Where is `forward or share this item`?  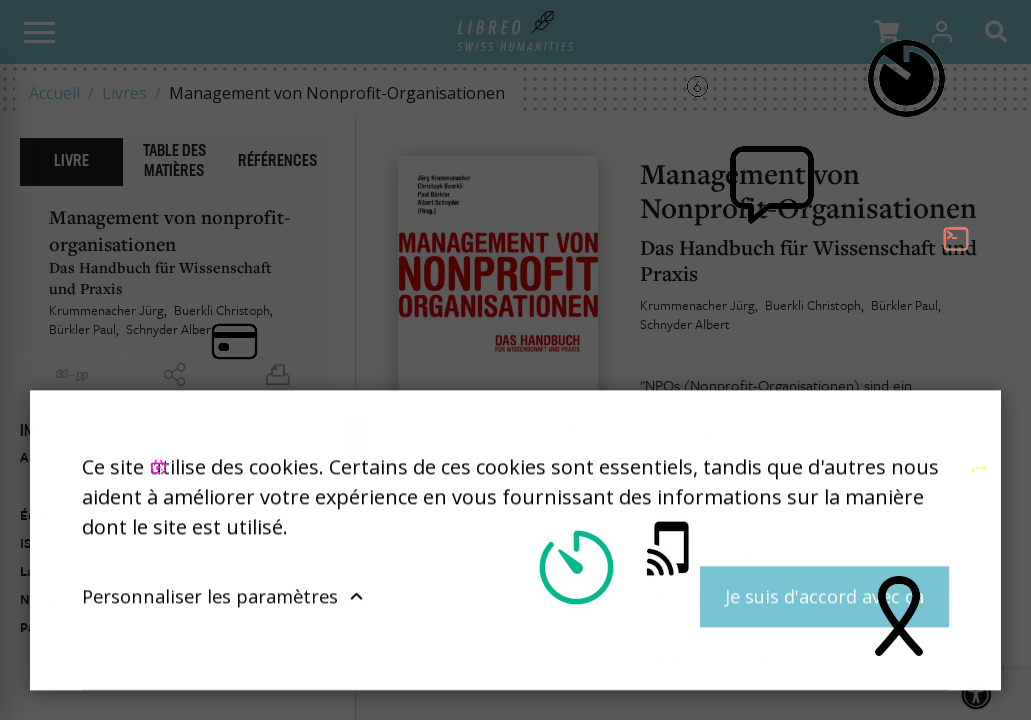
forward or share this item is located at coordinates (979, 469).